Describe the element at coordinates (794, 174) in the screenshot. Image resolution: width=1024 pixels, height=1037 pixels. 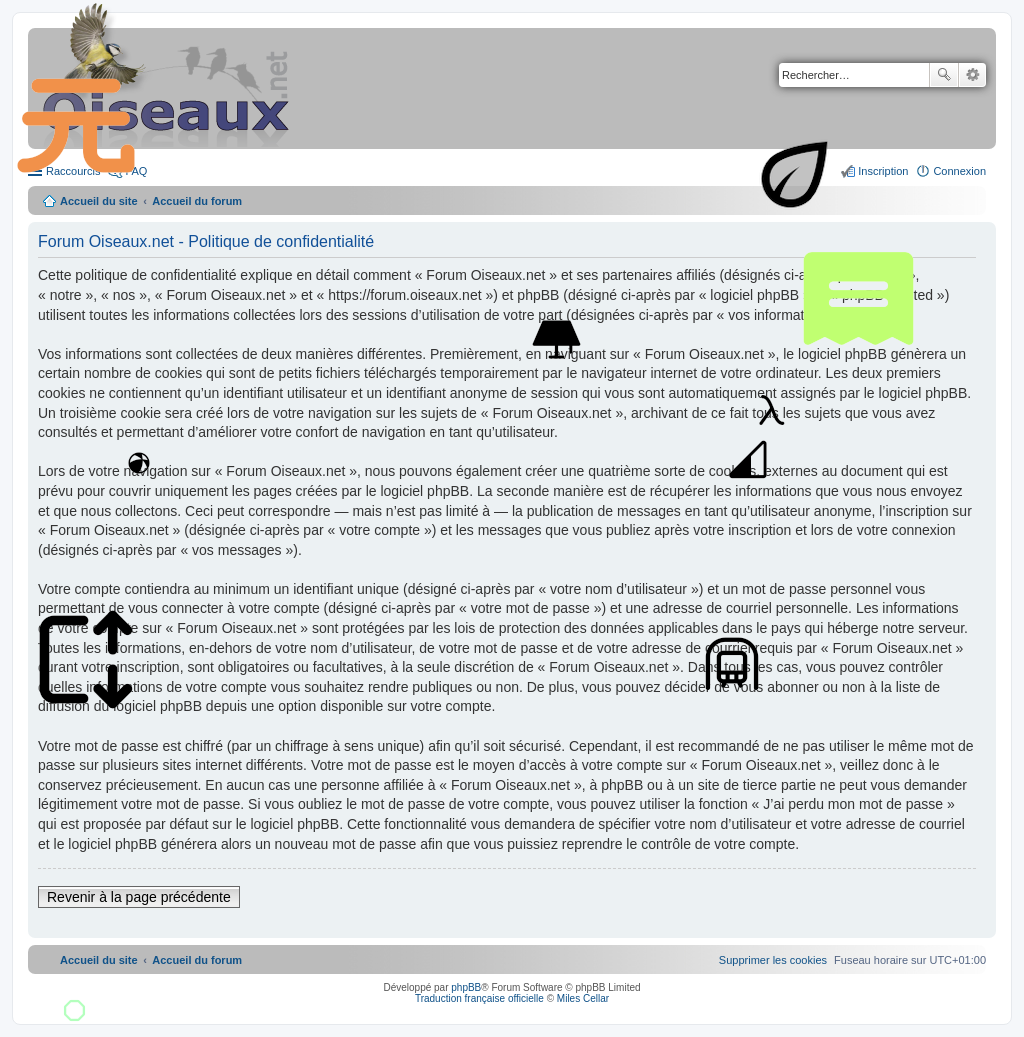
I see `indicates eco-friendly or sustainable option` at that location.